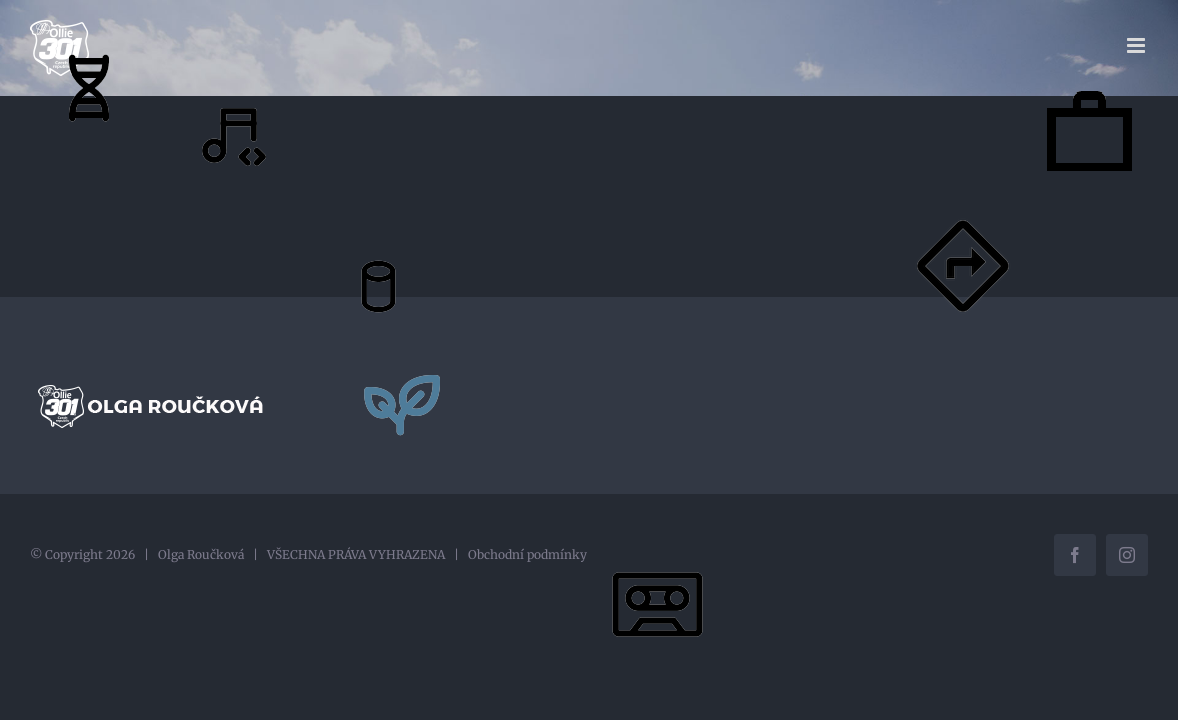 The width and height of the screenshot is (1178, 720). I want to click on access garden or plant care features, so click(401, 401).